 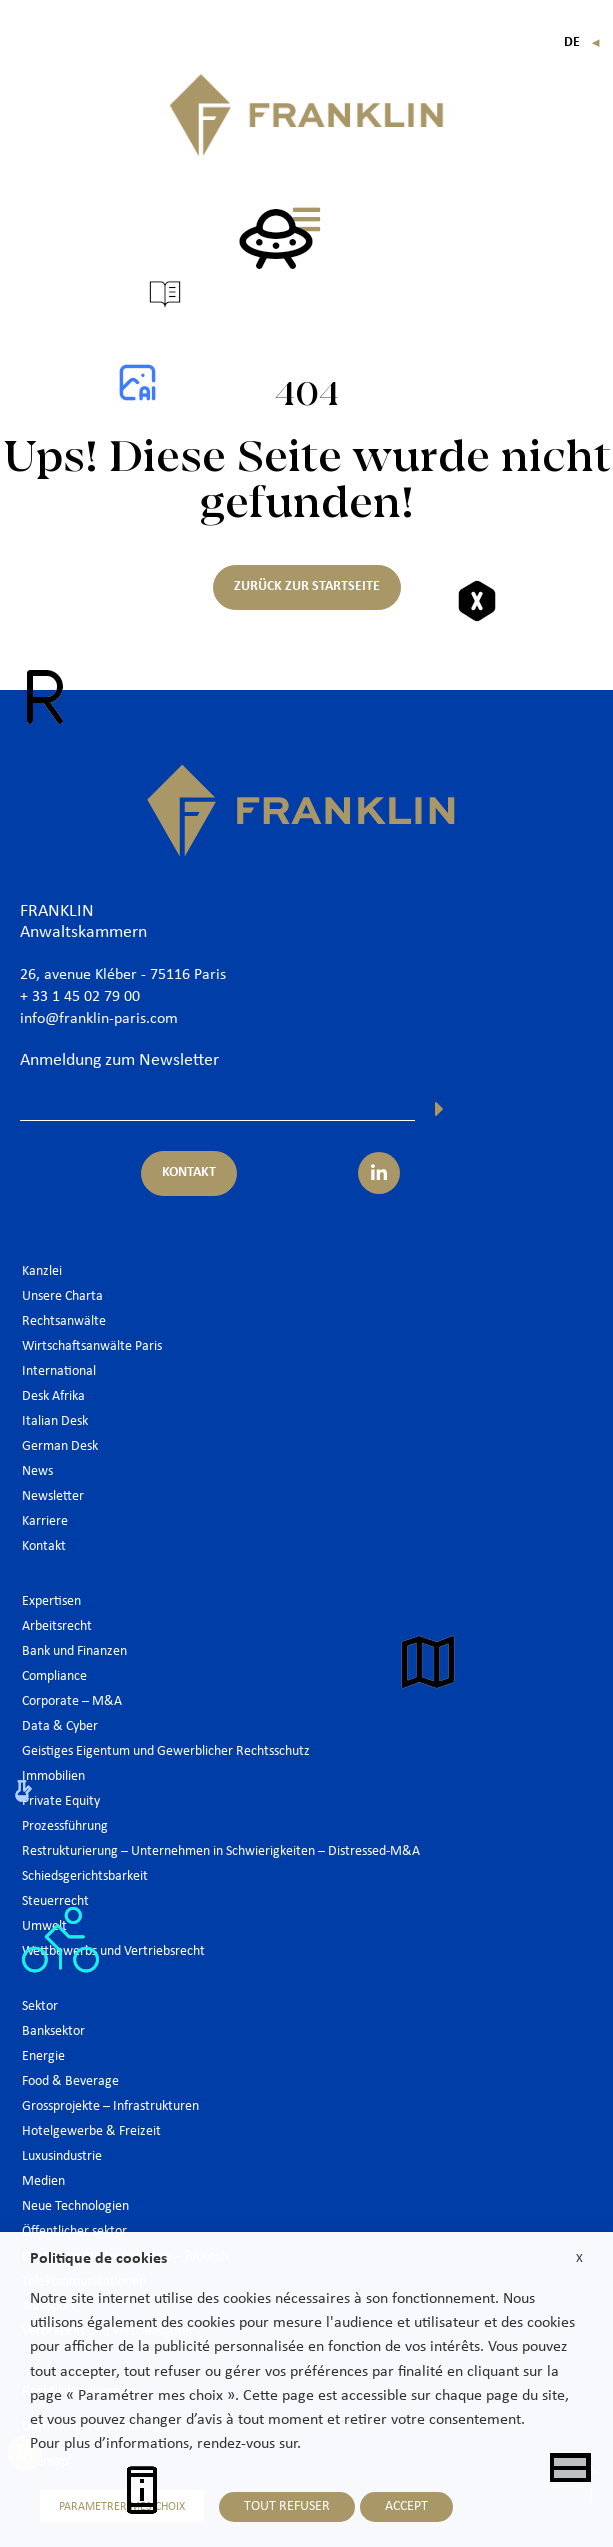 What do you see at coordinates (569, 2468) in the screenshot?
I see `switch to stream or list view` at bounding box center [569, 2468].